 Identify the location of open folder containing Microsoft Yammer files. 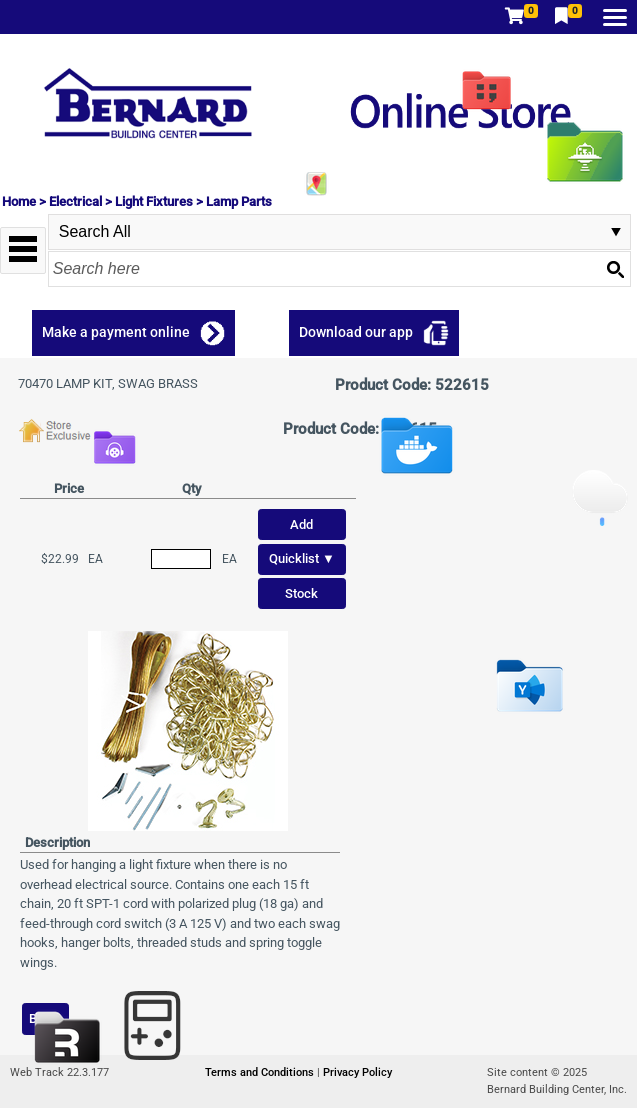
(529, 687).